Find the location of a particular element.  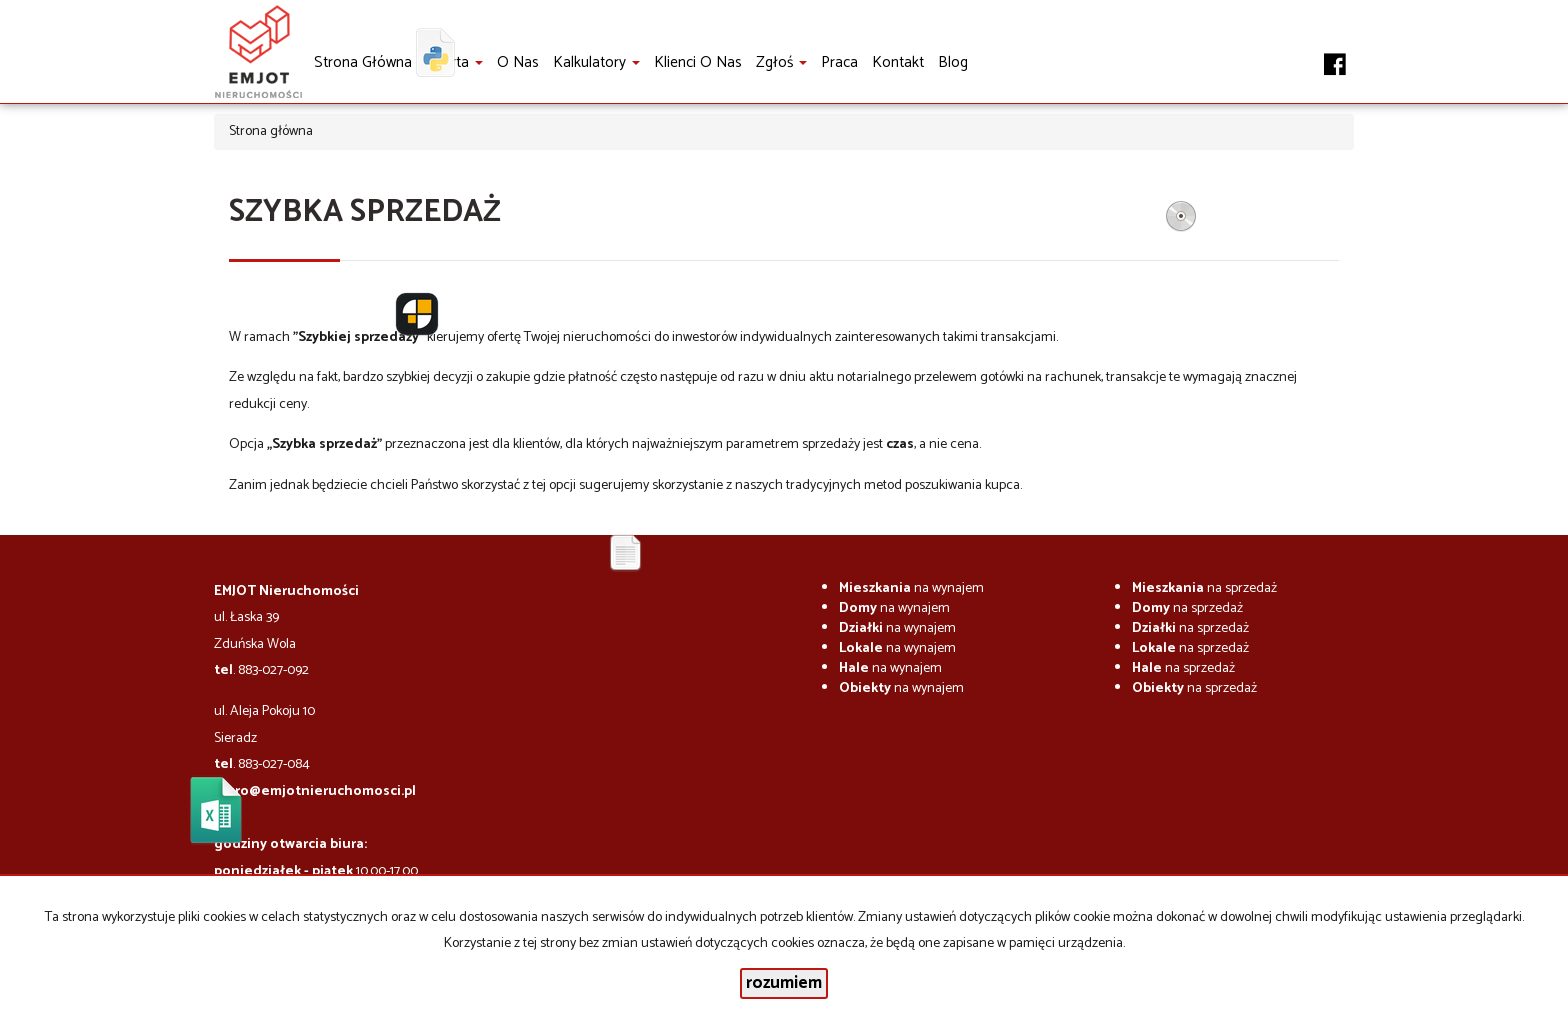

a python 3 source code file is located at coordinates (435, 52).